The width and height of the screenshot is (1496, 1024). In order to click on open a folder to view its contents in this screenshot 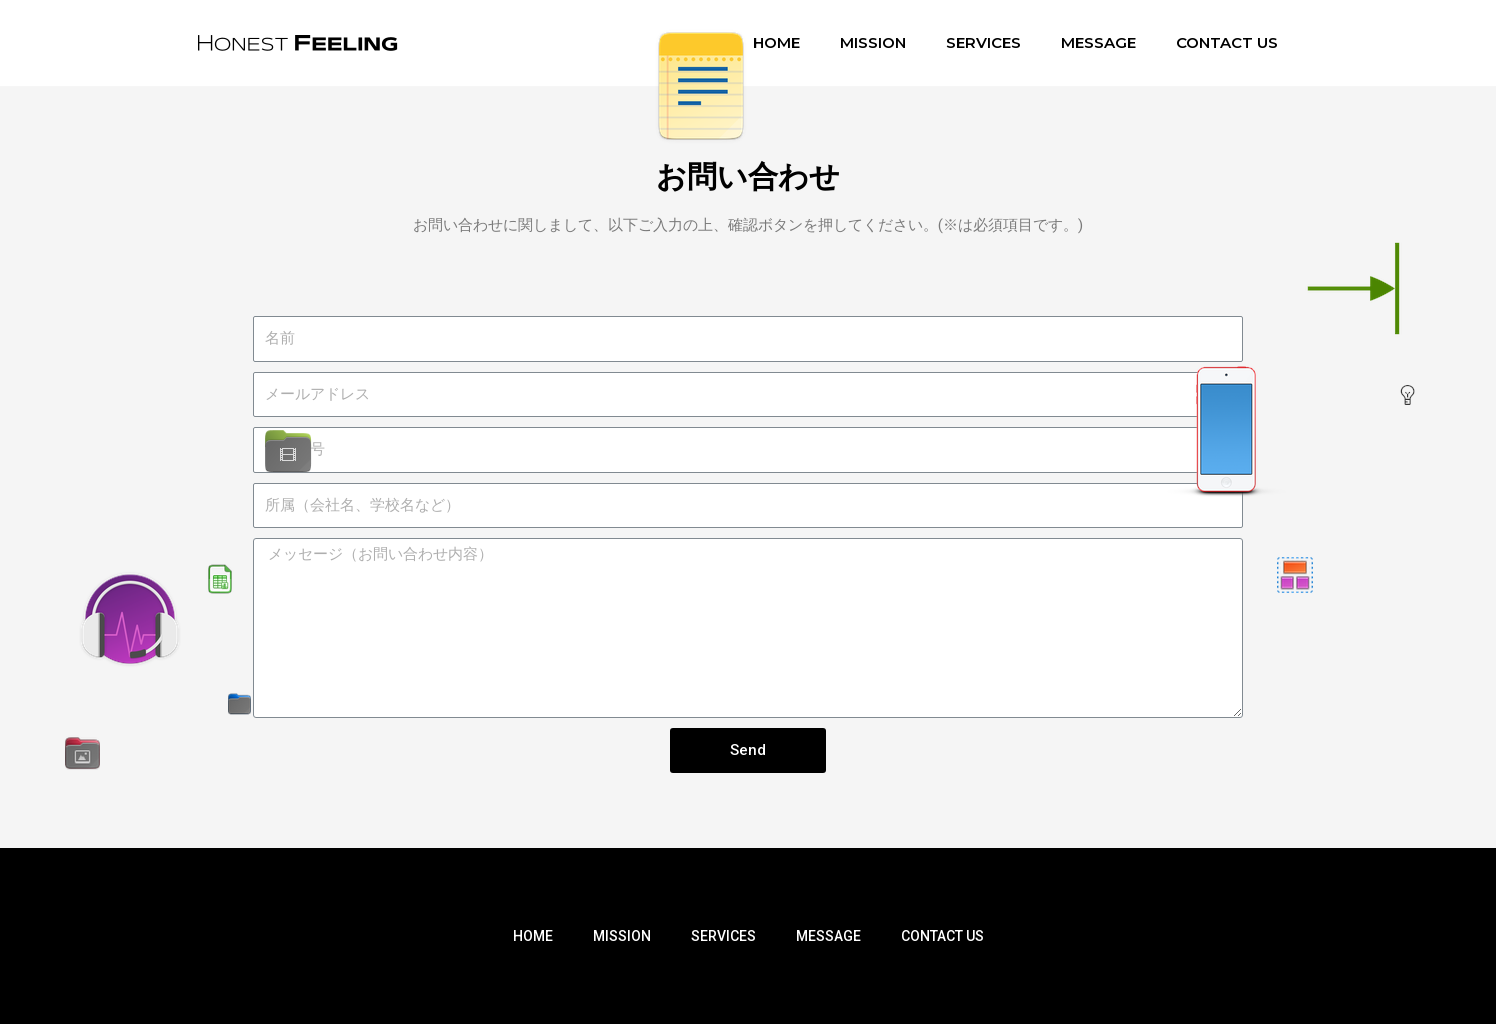, I will do `click(239, 703)`.